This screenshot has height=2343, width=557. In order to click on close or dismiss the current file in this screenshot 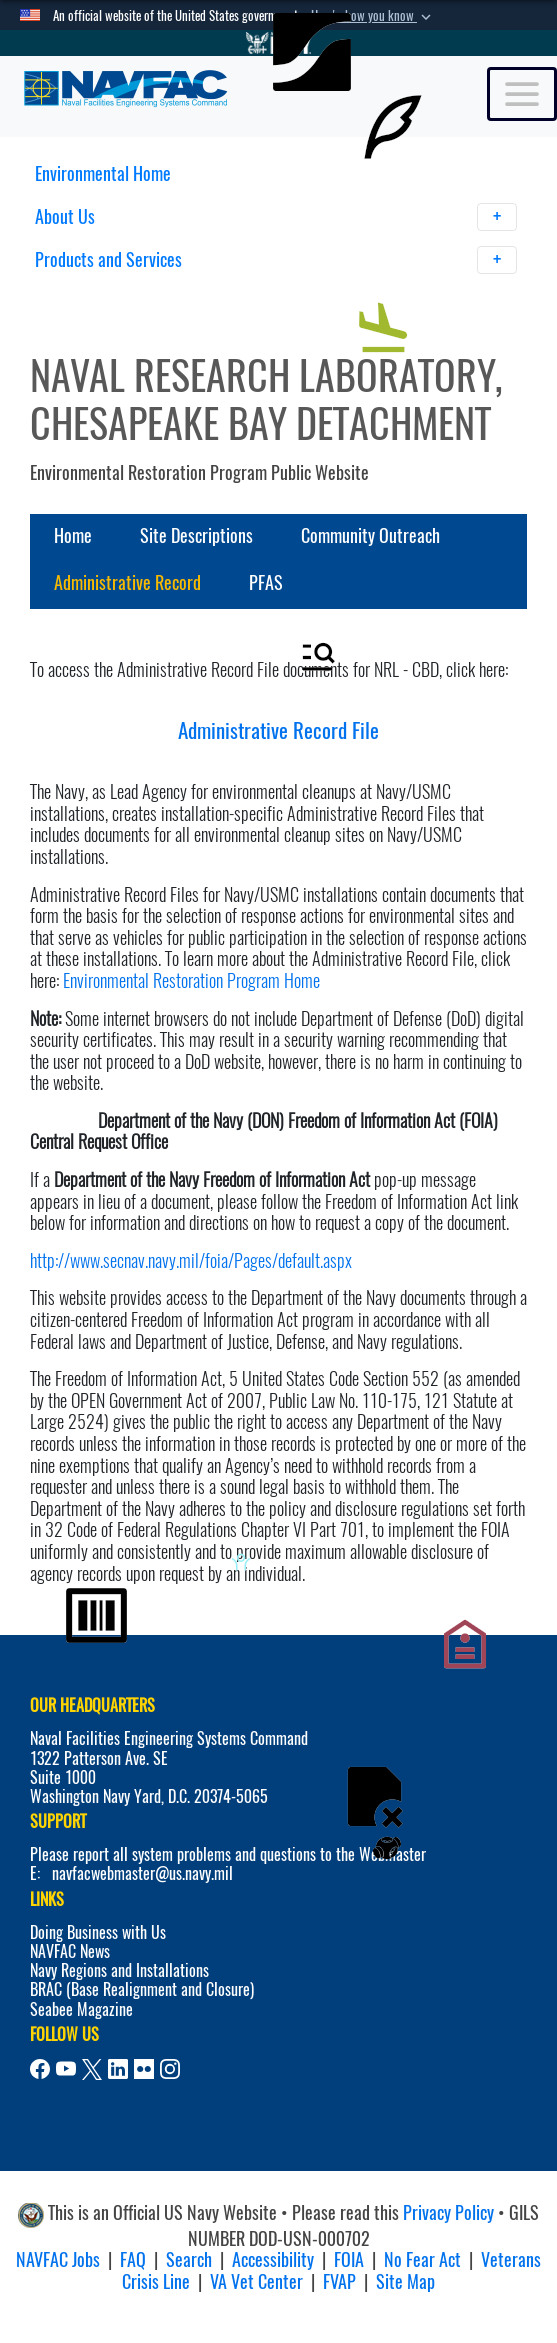, I will do `click(374, 1796)`.